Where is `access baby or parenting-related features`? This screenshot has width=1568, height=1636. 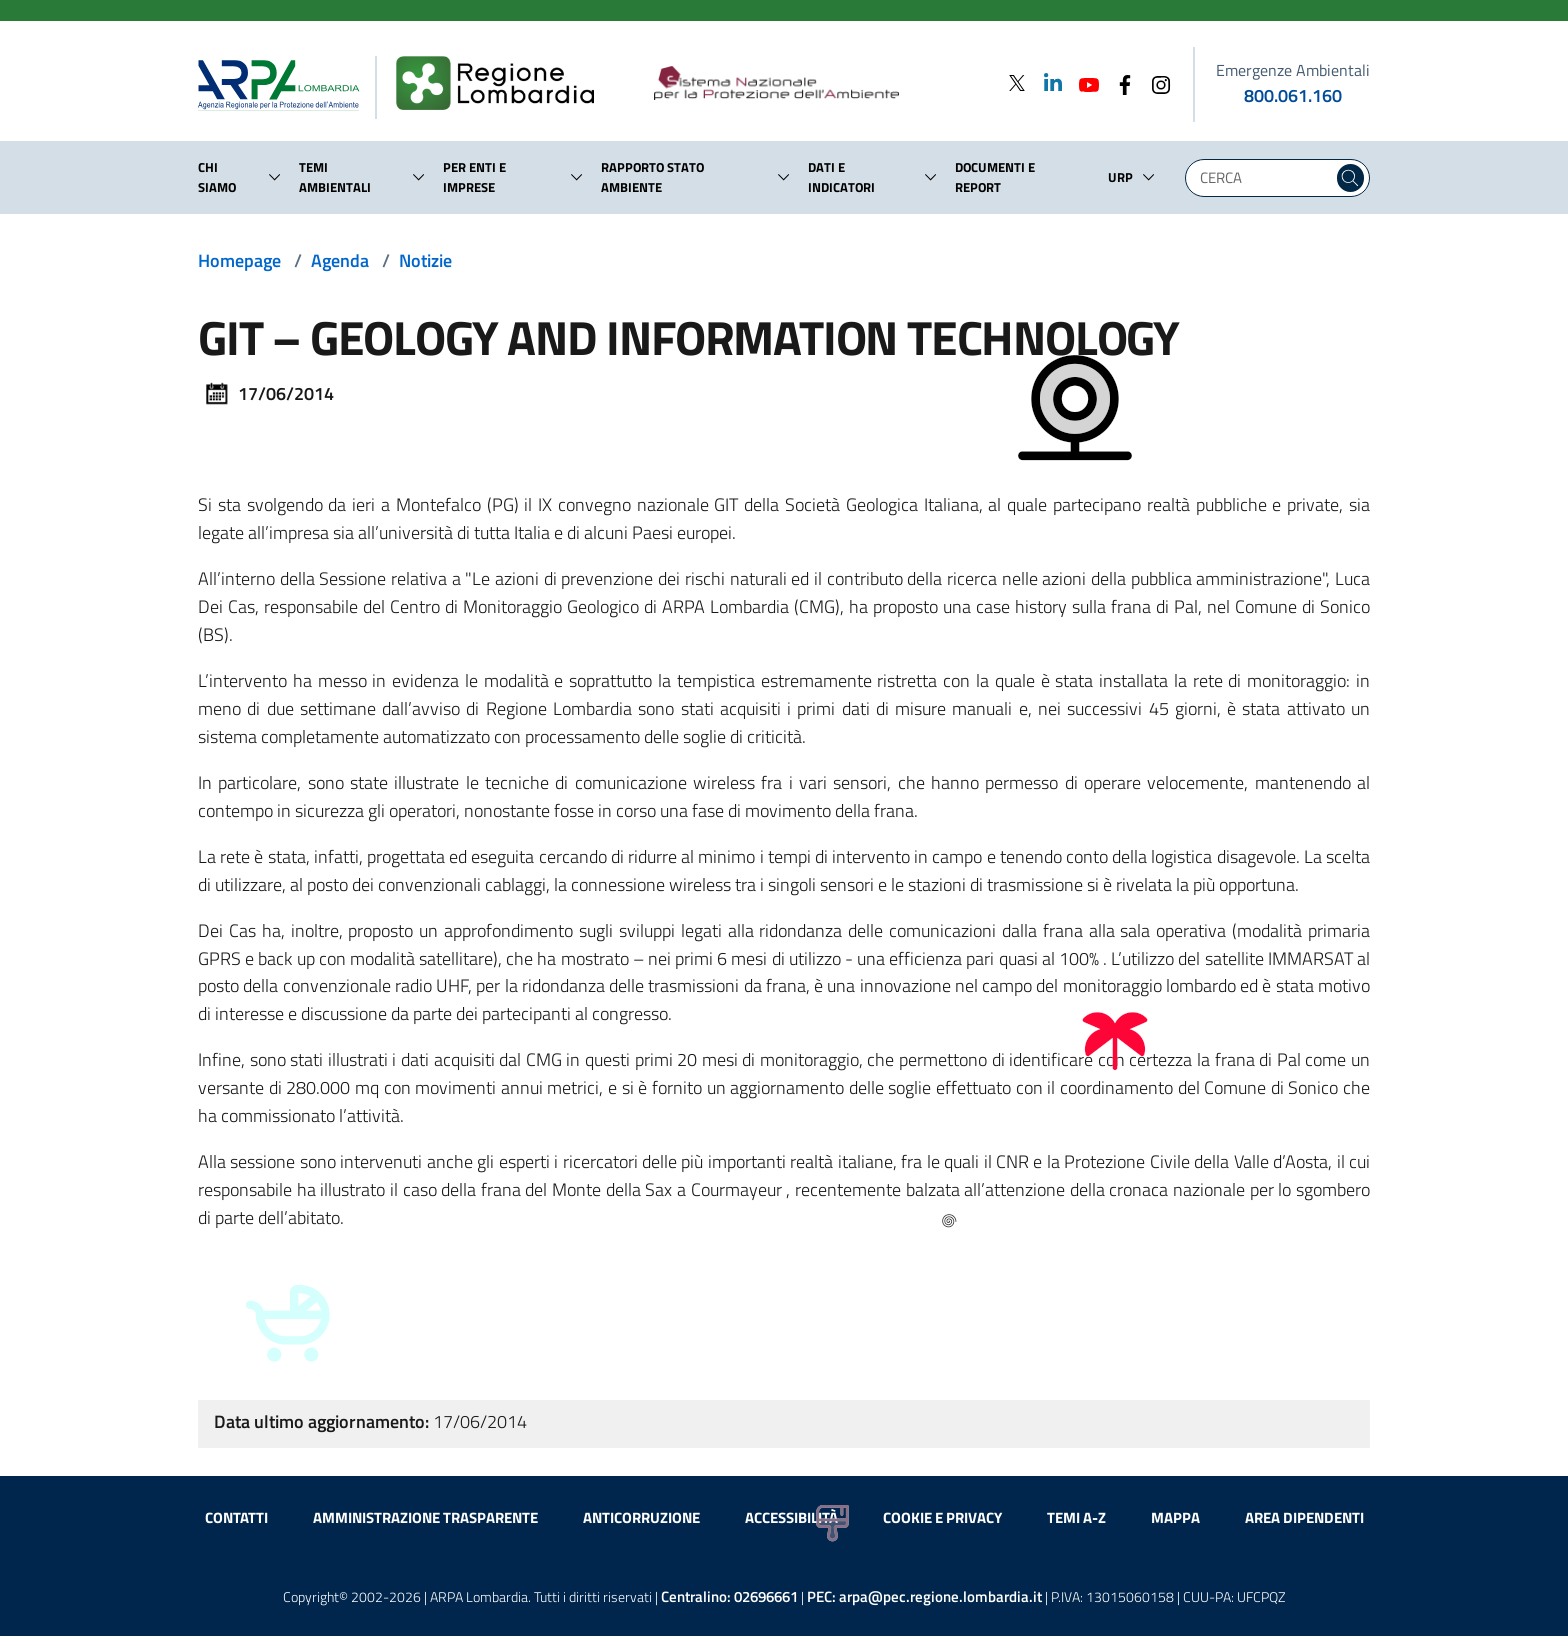
access baby or parenting-related features is located at coordinates (288, 1320).